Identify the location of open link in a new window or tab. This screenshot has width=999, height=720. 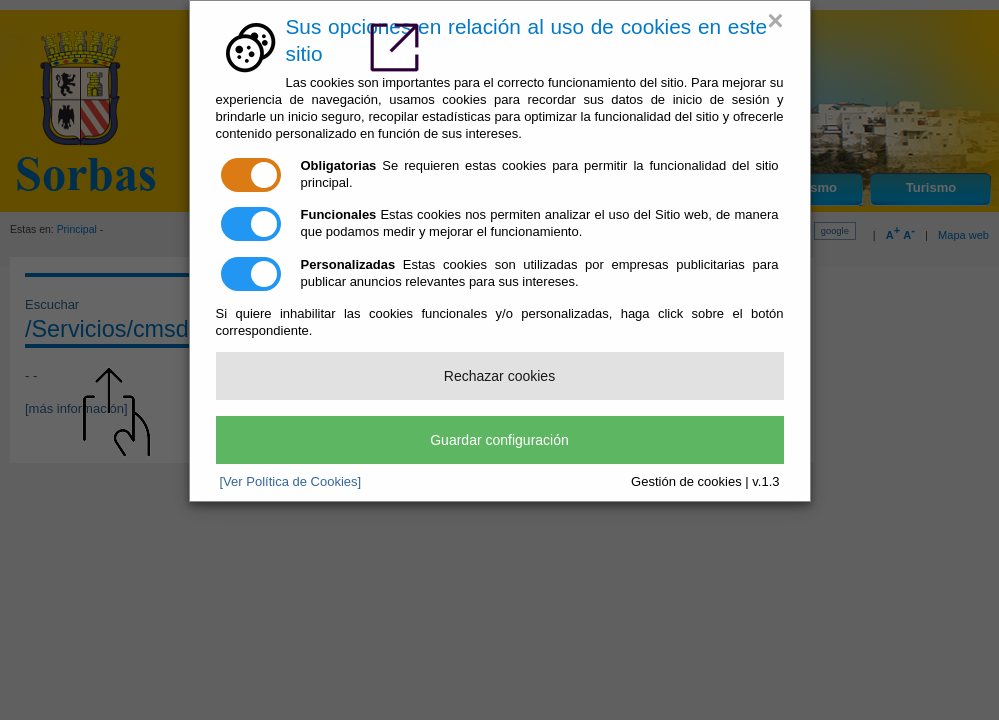
(394, 47).